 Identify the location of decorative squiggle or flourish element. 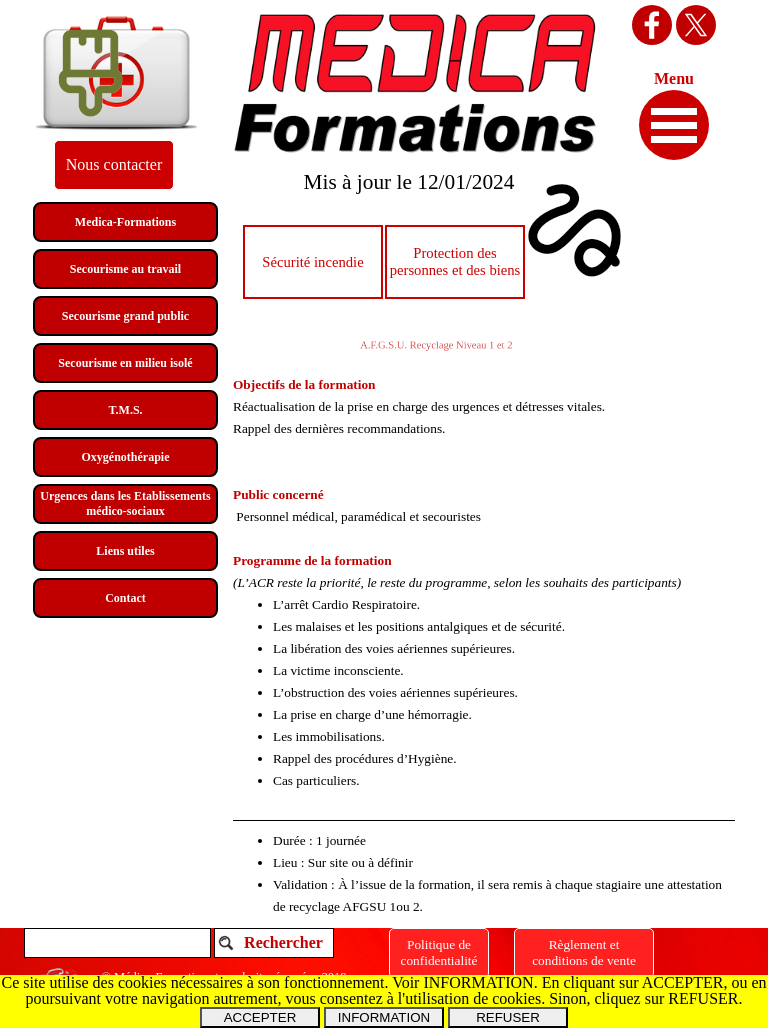
(574, 230).